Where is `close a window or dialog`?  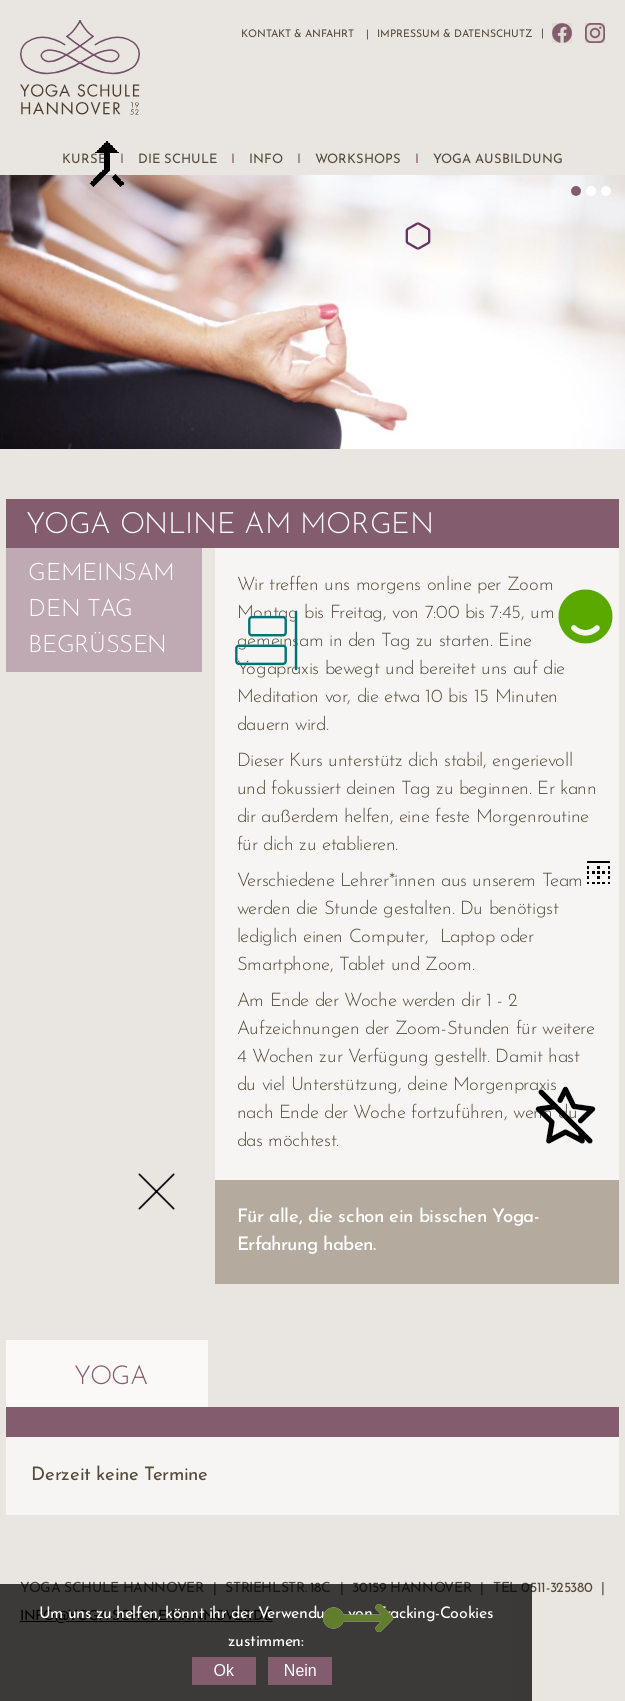
close a window or dialog is located at coordinates (156, 1191).